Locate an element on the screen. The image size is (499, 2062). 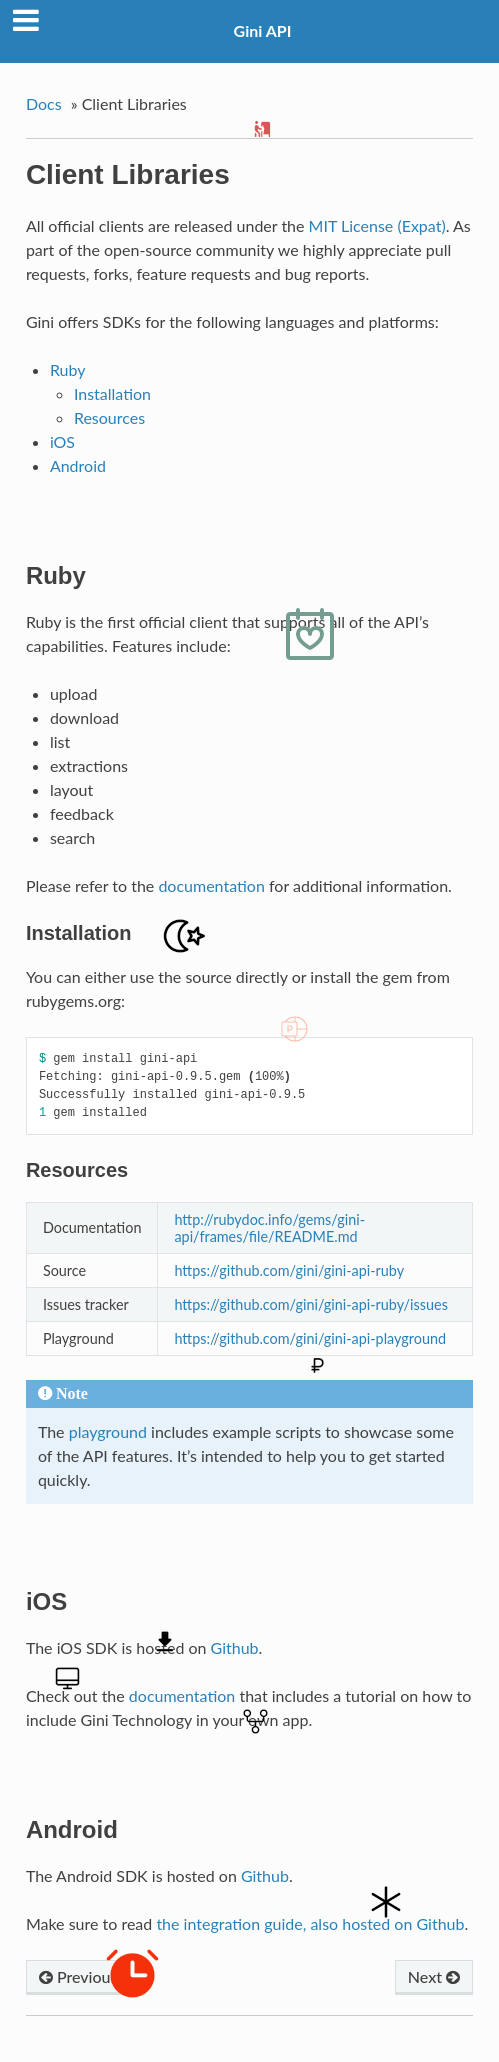
open Microsoft PowerPoint is located at coordinates (294, 1029).